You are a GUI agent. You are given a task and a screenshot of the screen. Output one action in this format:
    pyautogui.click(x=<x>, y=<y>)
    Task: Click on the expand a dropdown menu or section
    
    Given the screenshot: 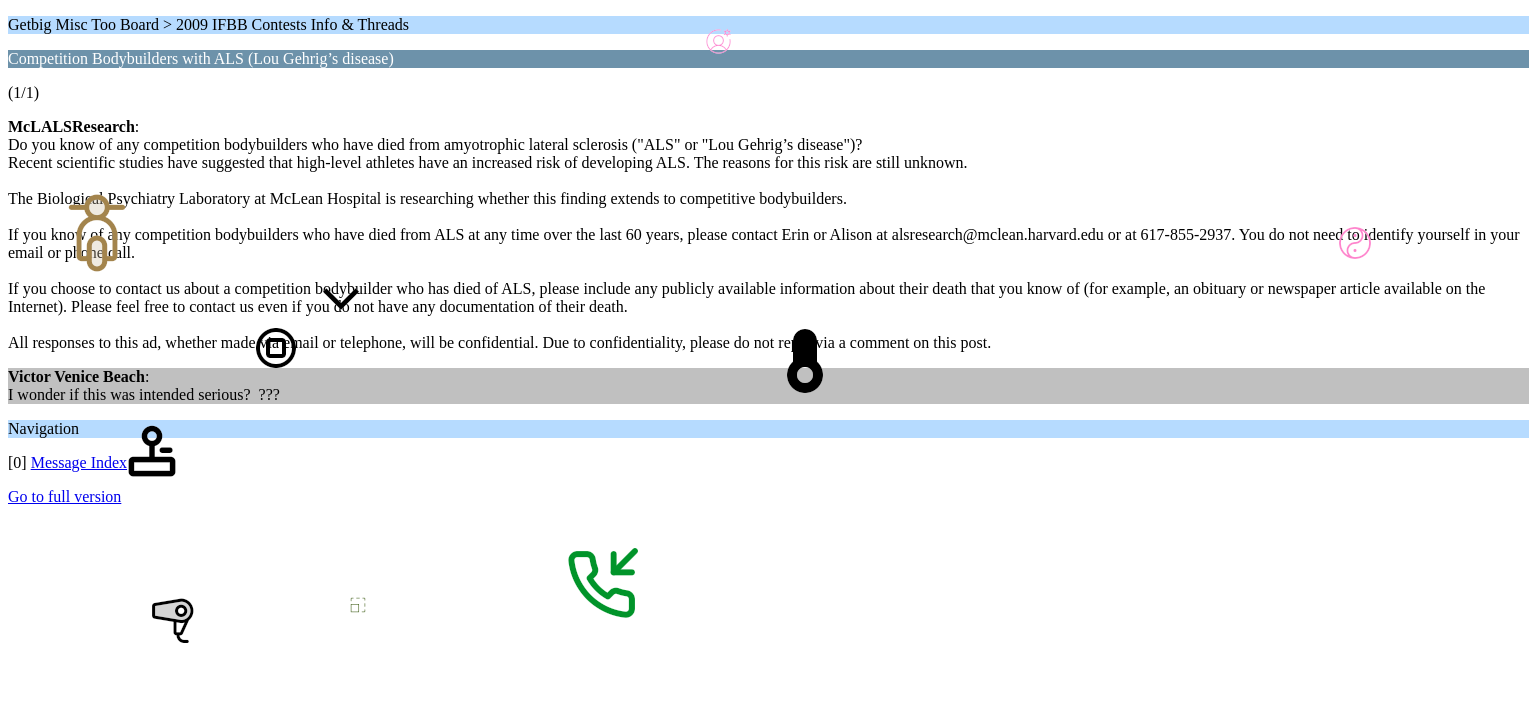 What is the action you would take?
    pyautogui.click(x=341, y=299)
    